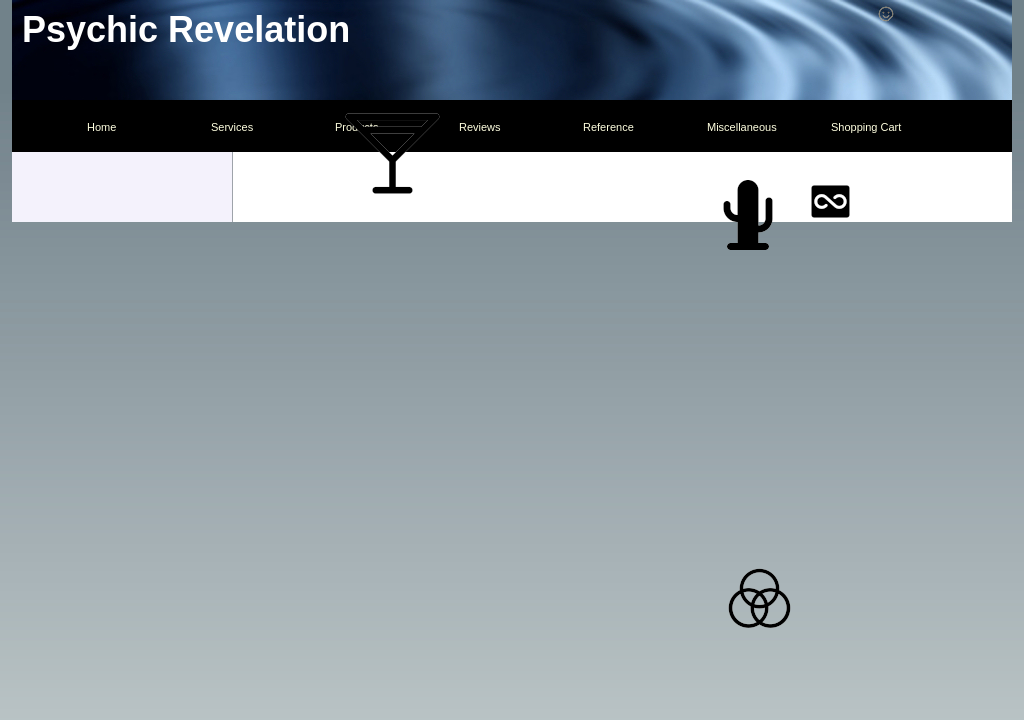 The image size is (1024, 720). Describe the element at coordinates (748, 215) in the screenshot. I see `indicates desert or arid climate conditions` at that location.